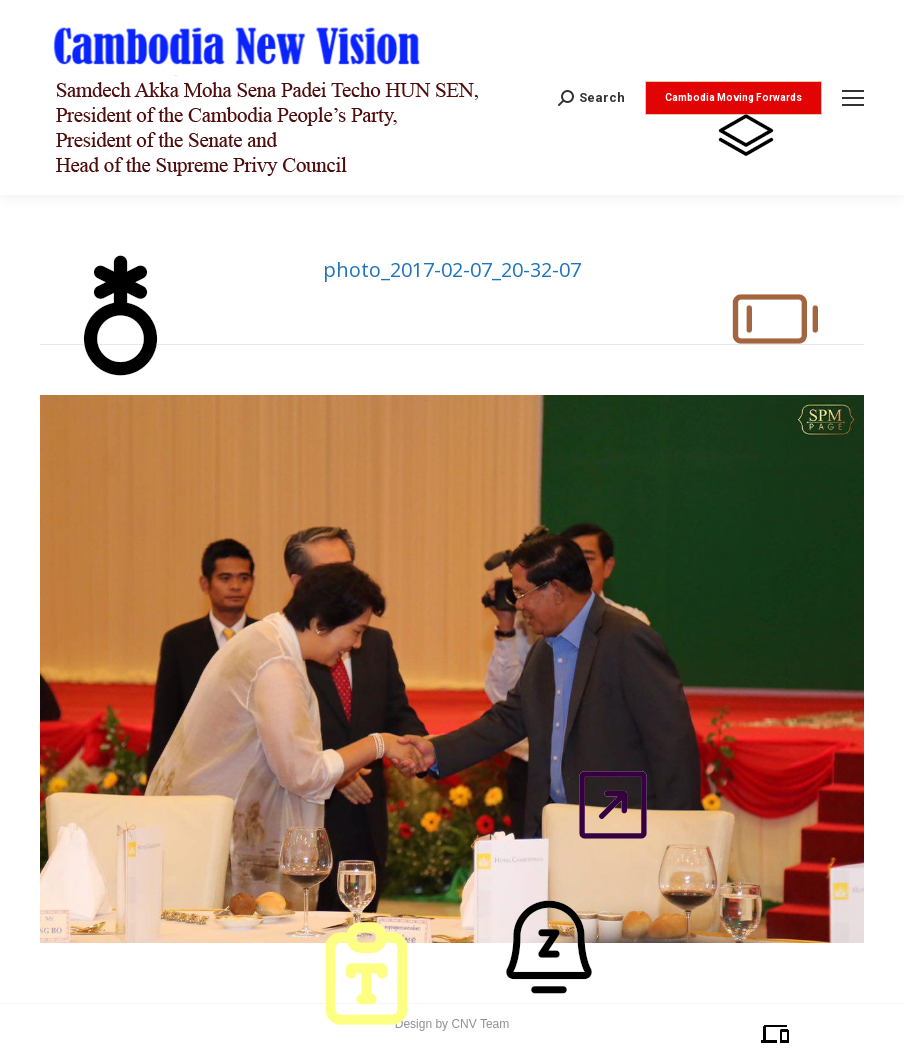  Describe the element at coordinates (613, 805) in the screenshot. I see `open link in new window` at that location.